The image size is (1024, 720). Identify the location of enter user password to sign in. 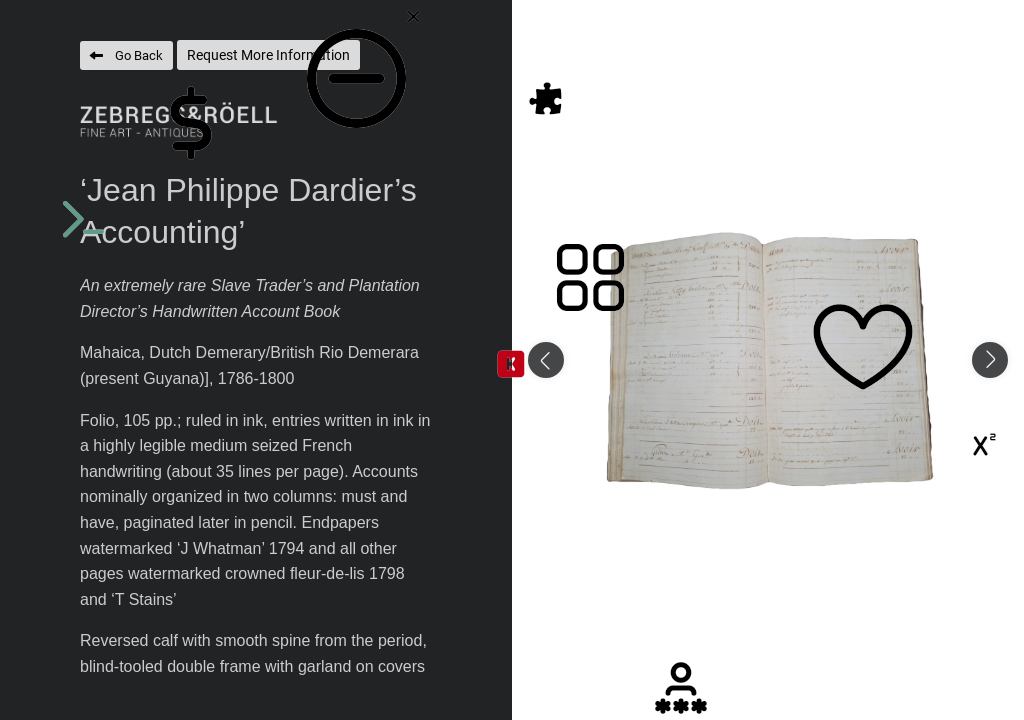
(681, 688).